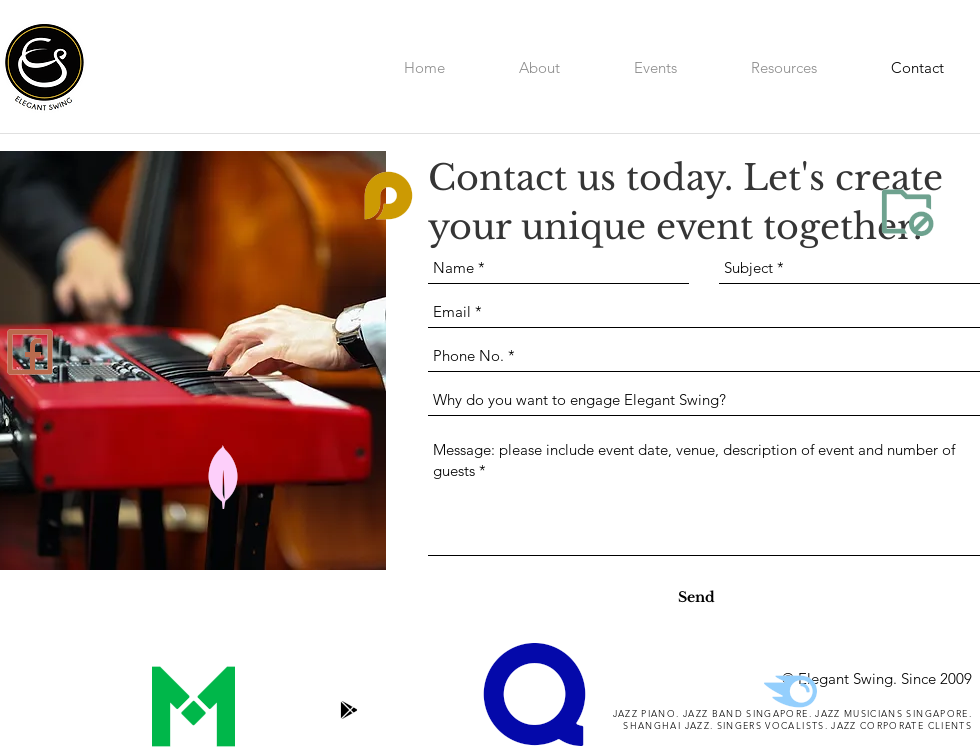 The height and width of the screenshot is (755, 980). What do you see at coordinates (349, 710) in the screenshot?
I see `open the Google Play Store` at bounding box center [349, 710].